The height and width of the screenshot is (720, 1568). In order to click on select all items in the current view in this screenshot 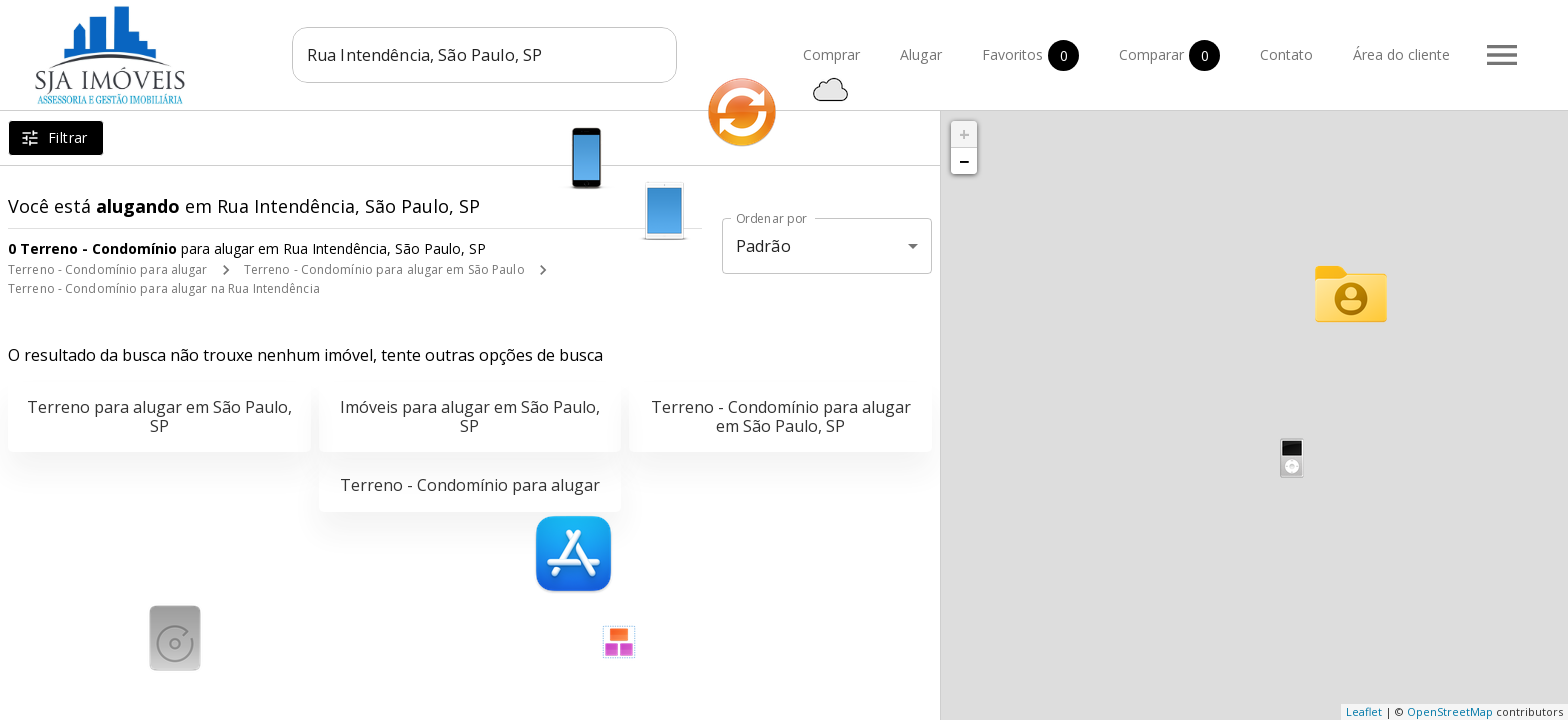, I will do `click(619, 642)`.